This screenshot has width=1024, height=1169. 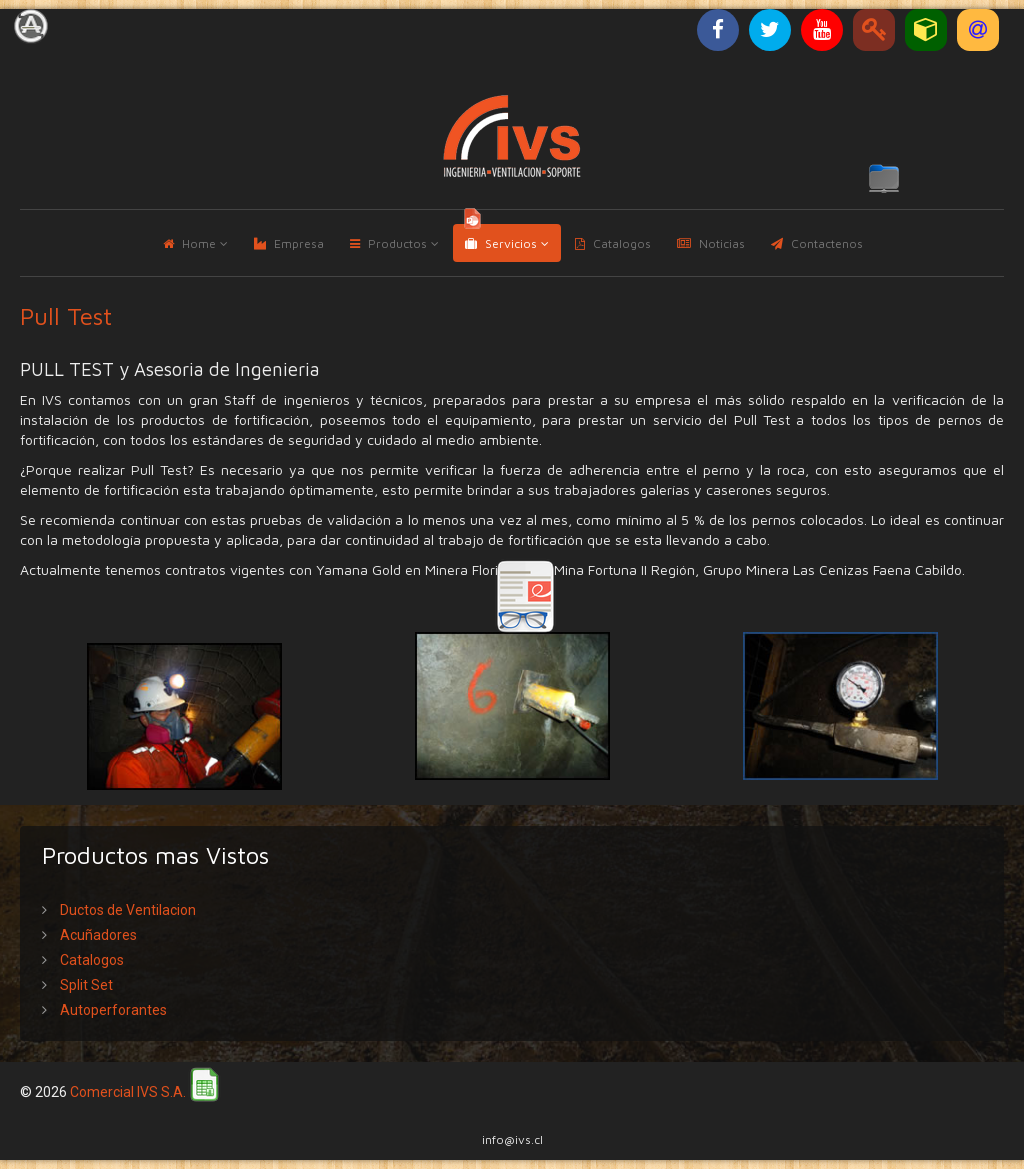 What do you see at coordinates (884, 178) in the screenshot?
I see `access a remote or network folder` at bounding box center [884, 178].